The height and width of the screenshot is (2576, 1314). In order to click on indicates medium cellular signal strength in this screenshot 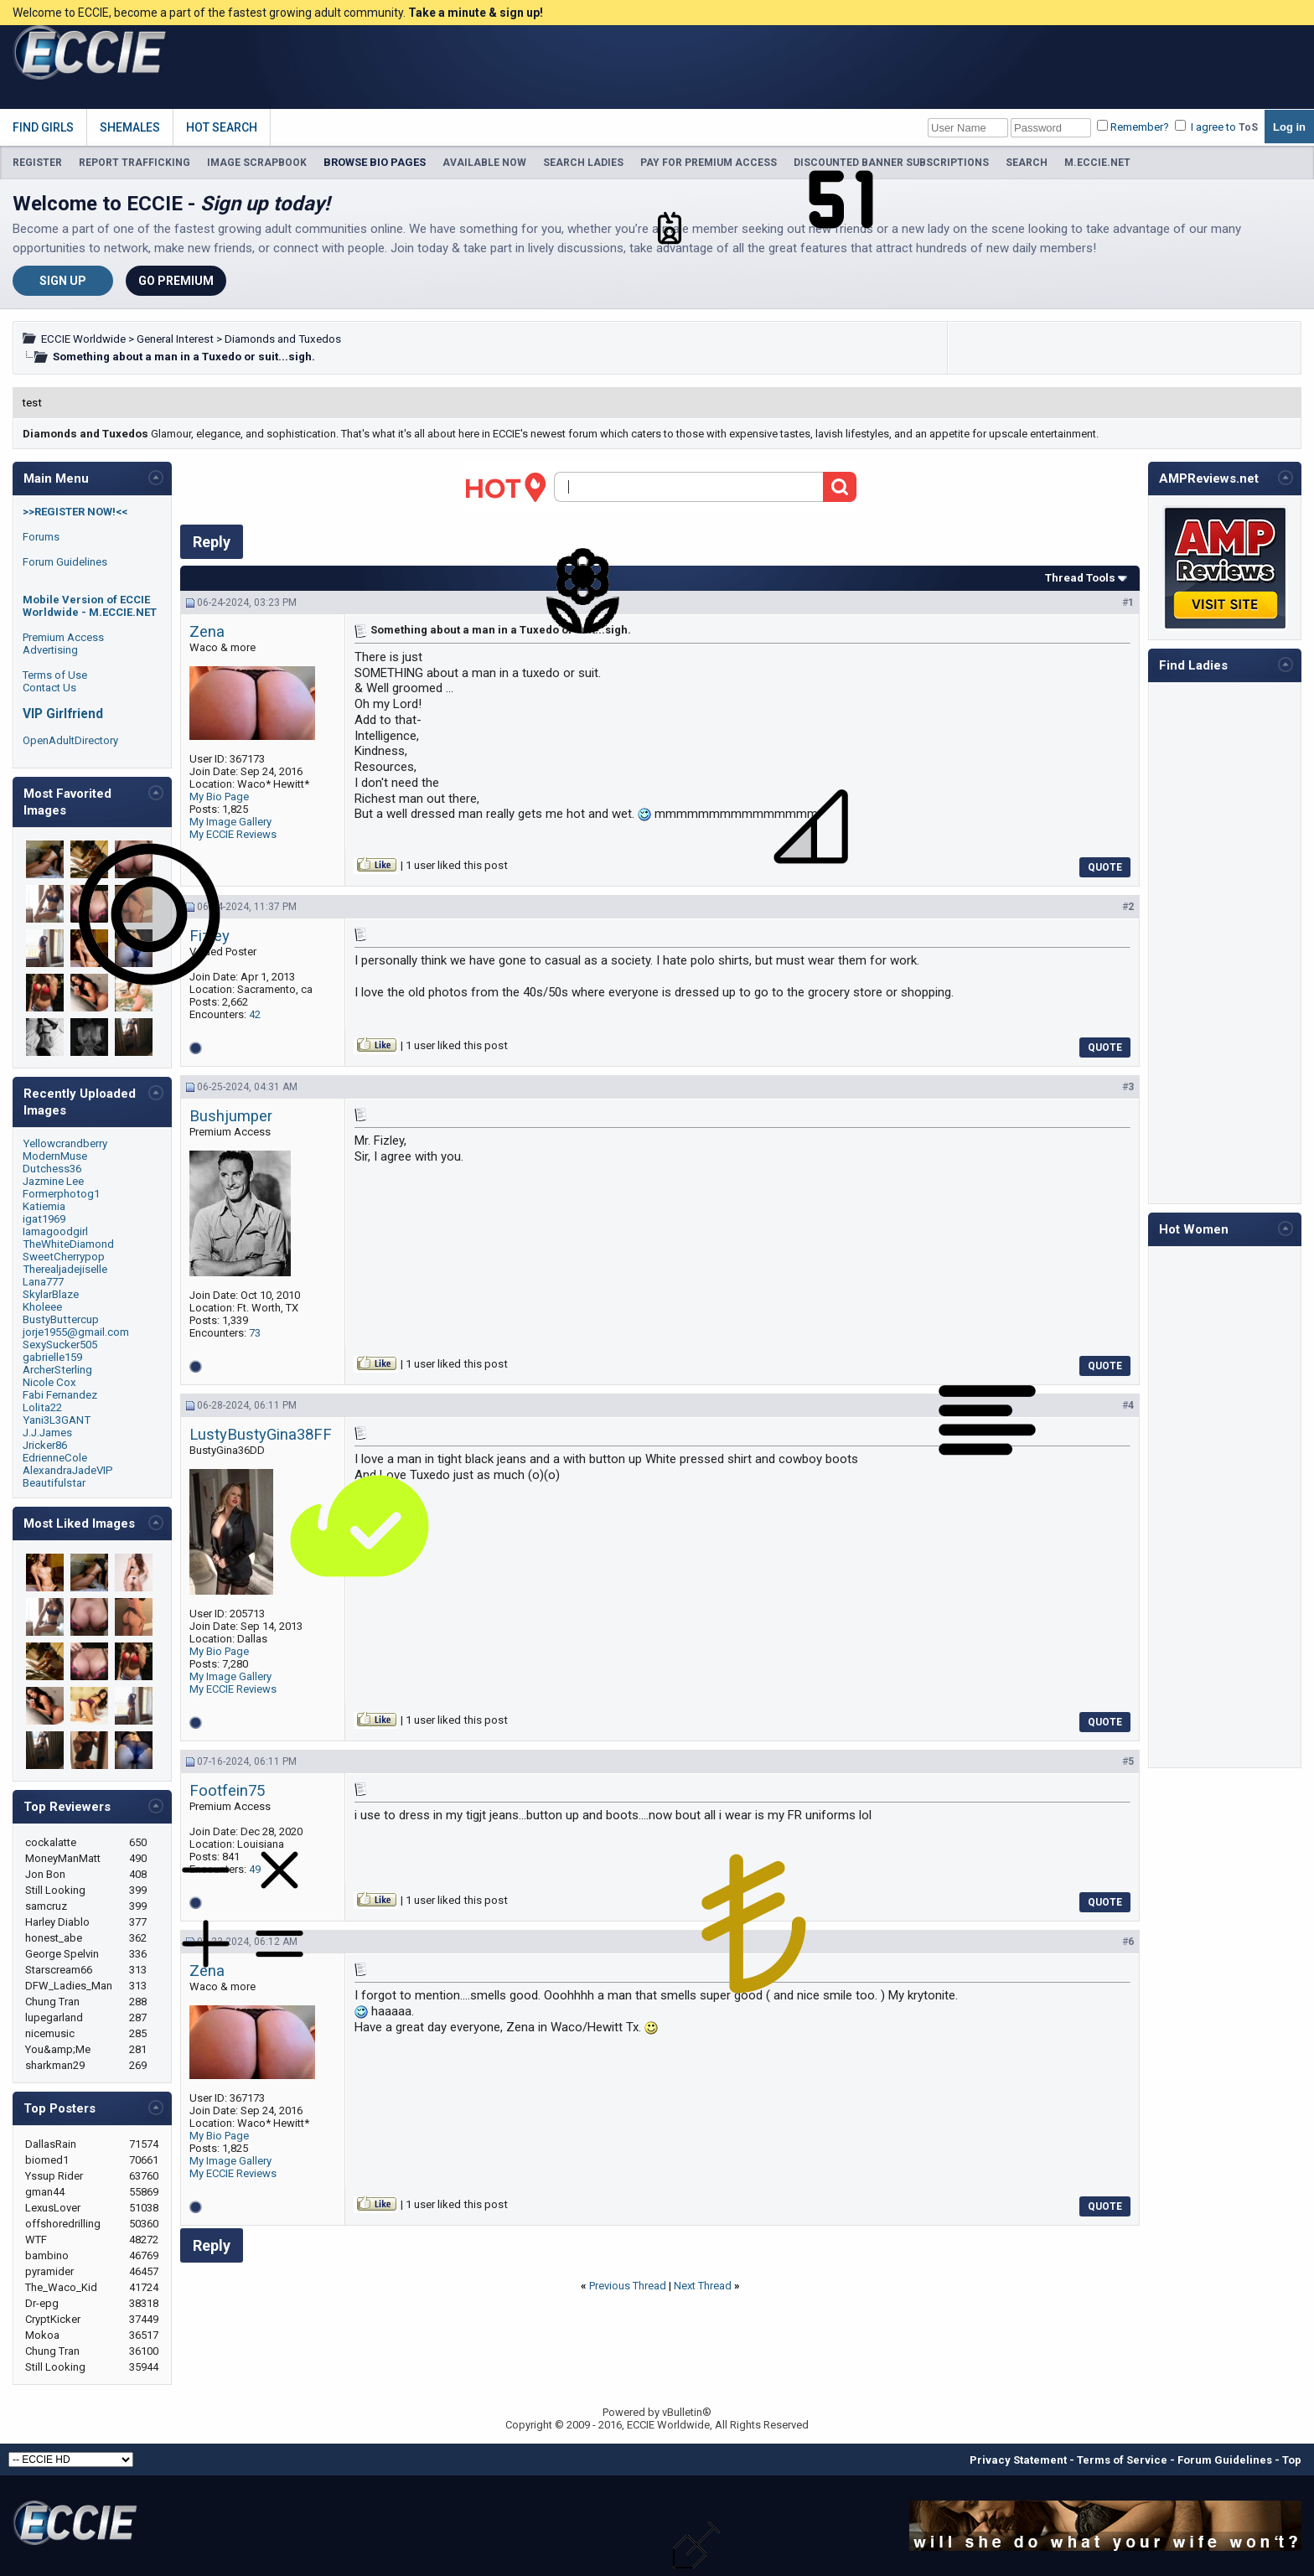, I will do `click(817, 830)`.